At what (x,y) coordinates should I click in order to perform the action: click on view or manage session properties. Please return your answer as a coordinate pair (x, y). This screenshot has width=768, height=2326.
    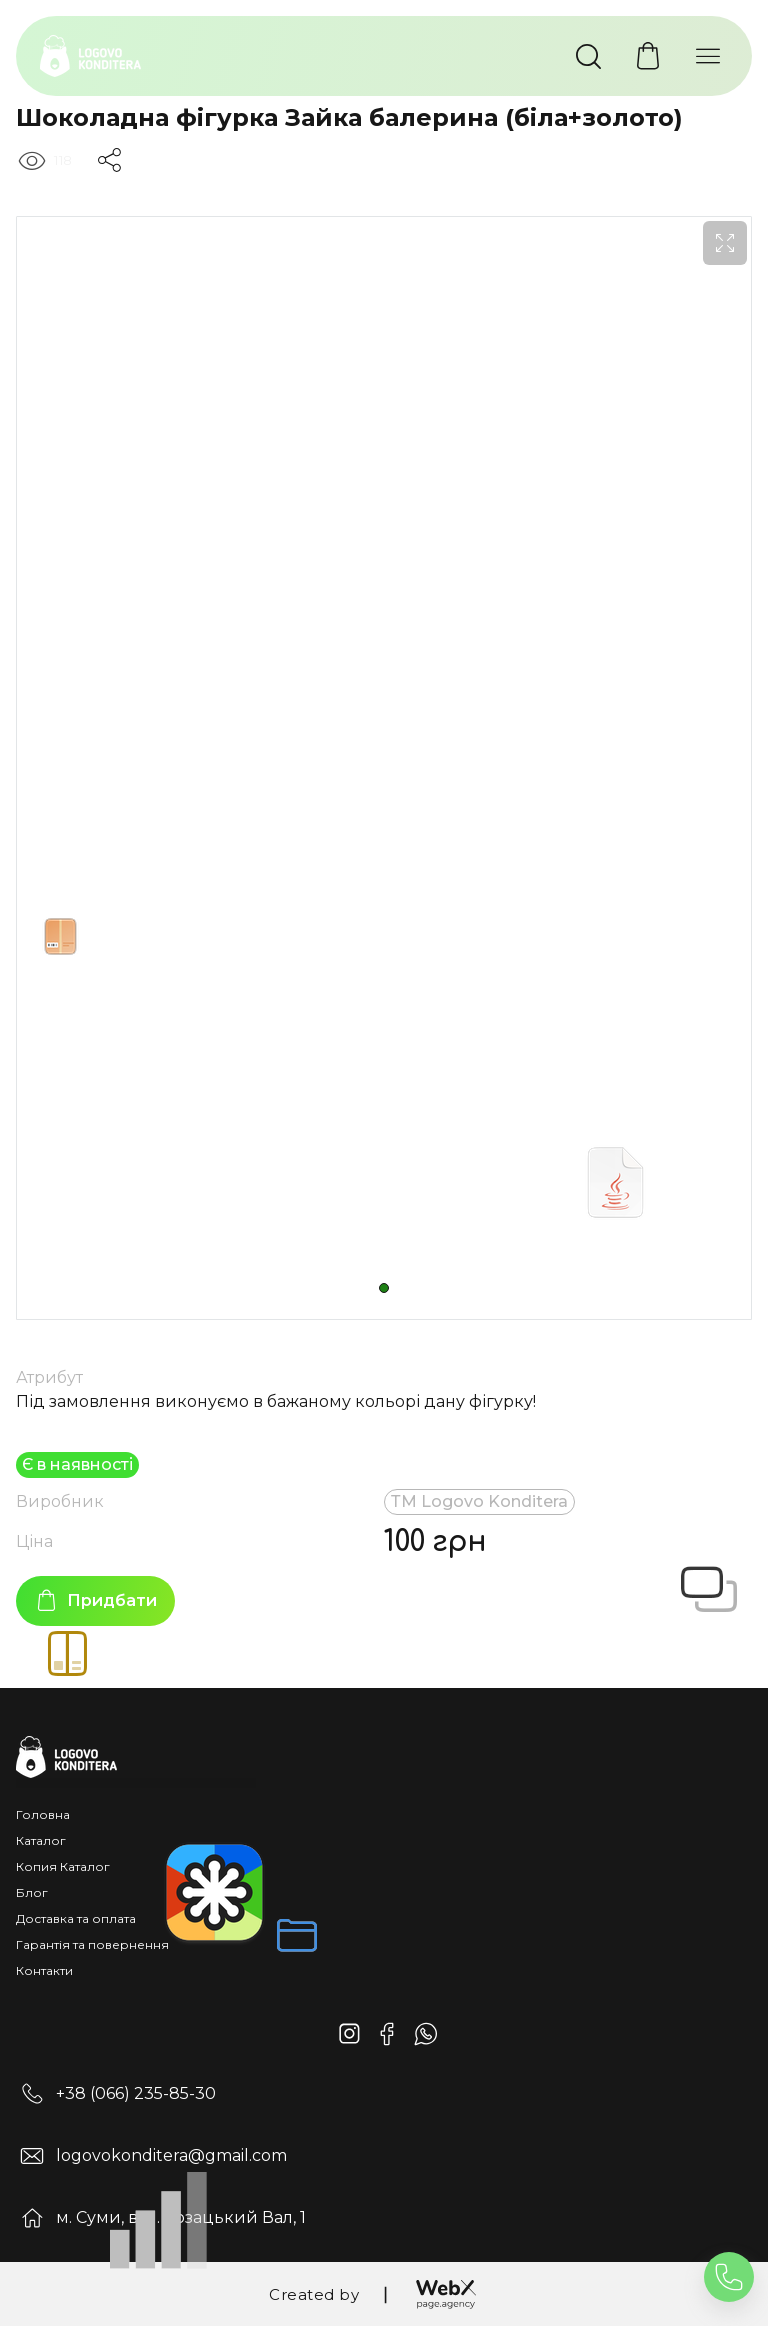
    Looking at the image, I should click on (709, 1591).